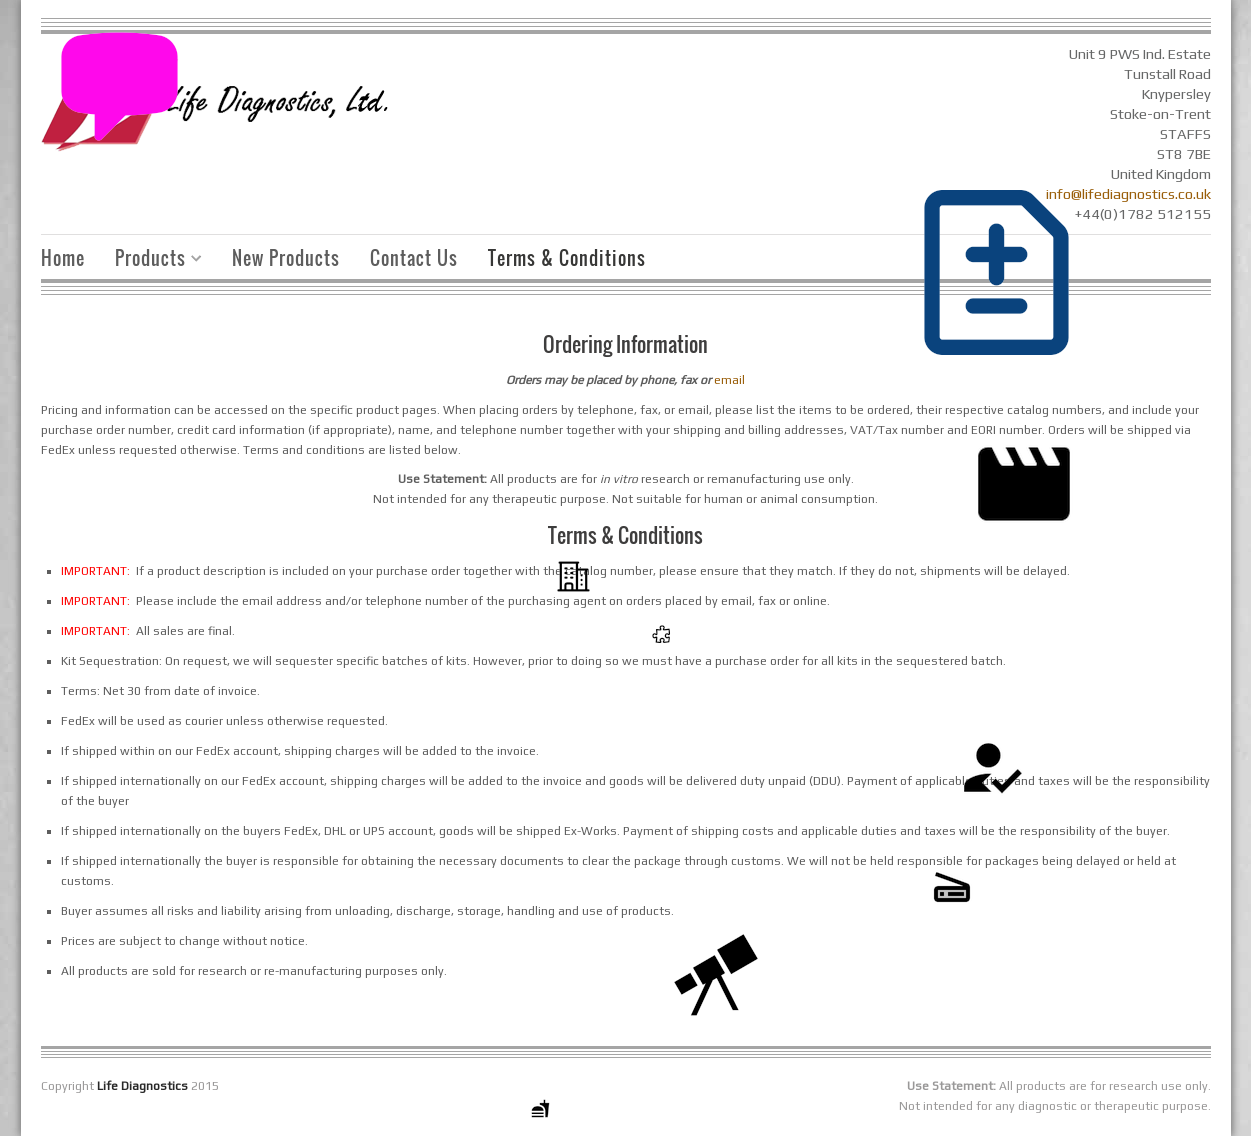 The height and width of the screenshot is (1136, 1251). Describe the element at coordinates (996, 272) in the screenshot. I see `view file differences or changes` at that location.